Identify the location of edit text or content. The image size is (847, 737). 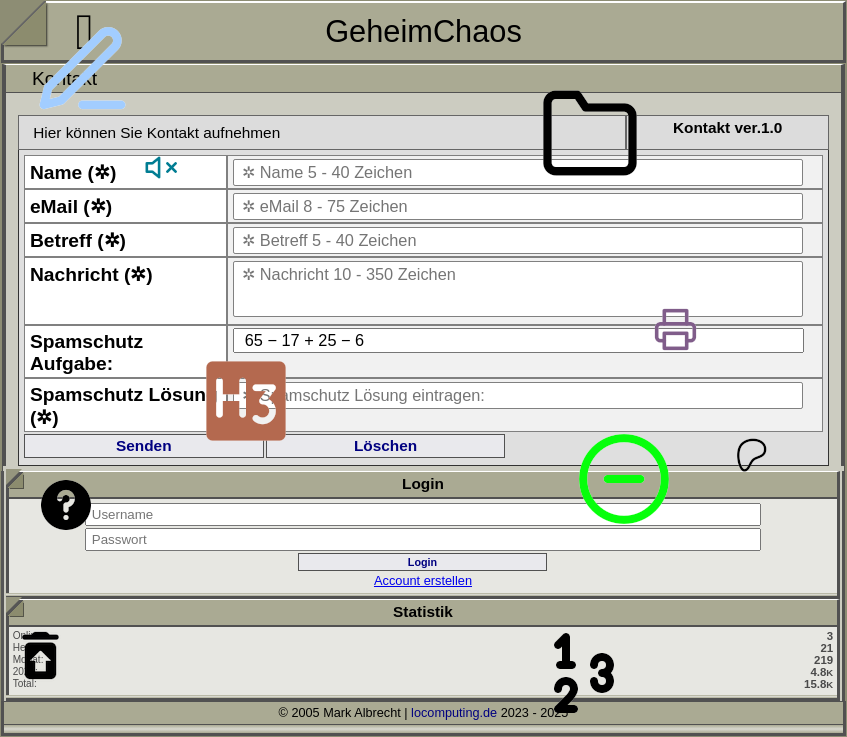
(82, 70).